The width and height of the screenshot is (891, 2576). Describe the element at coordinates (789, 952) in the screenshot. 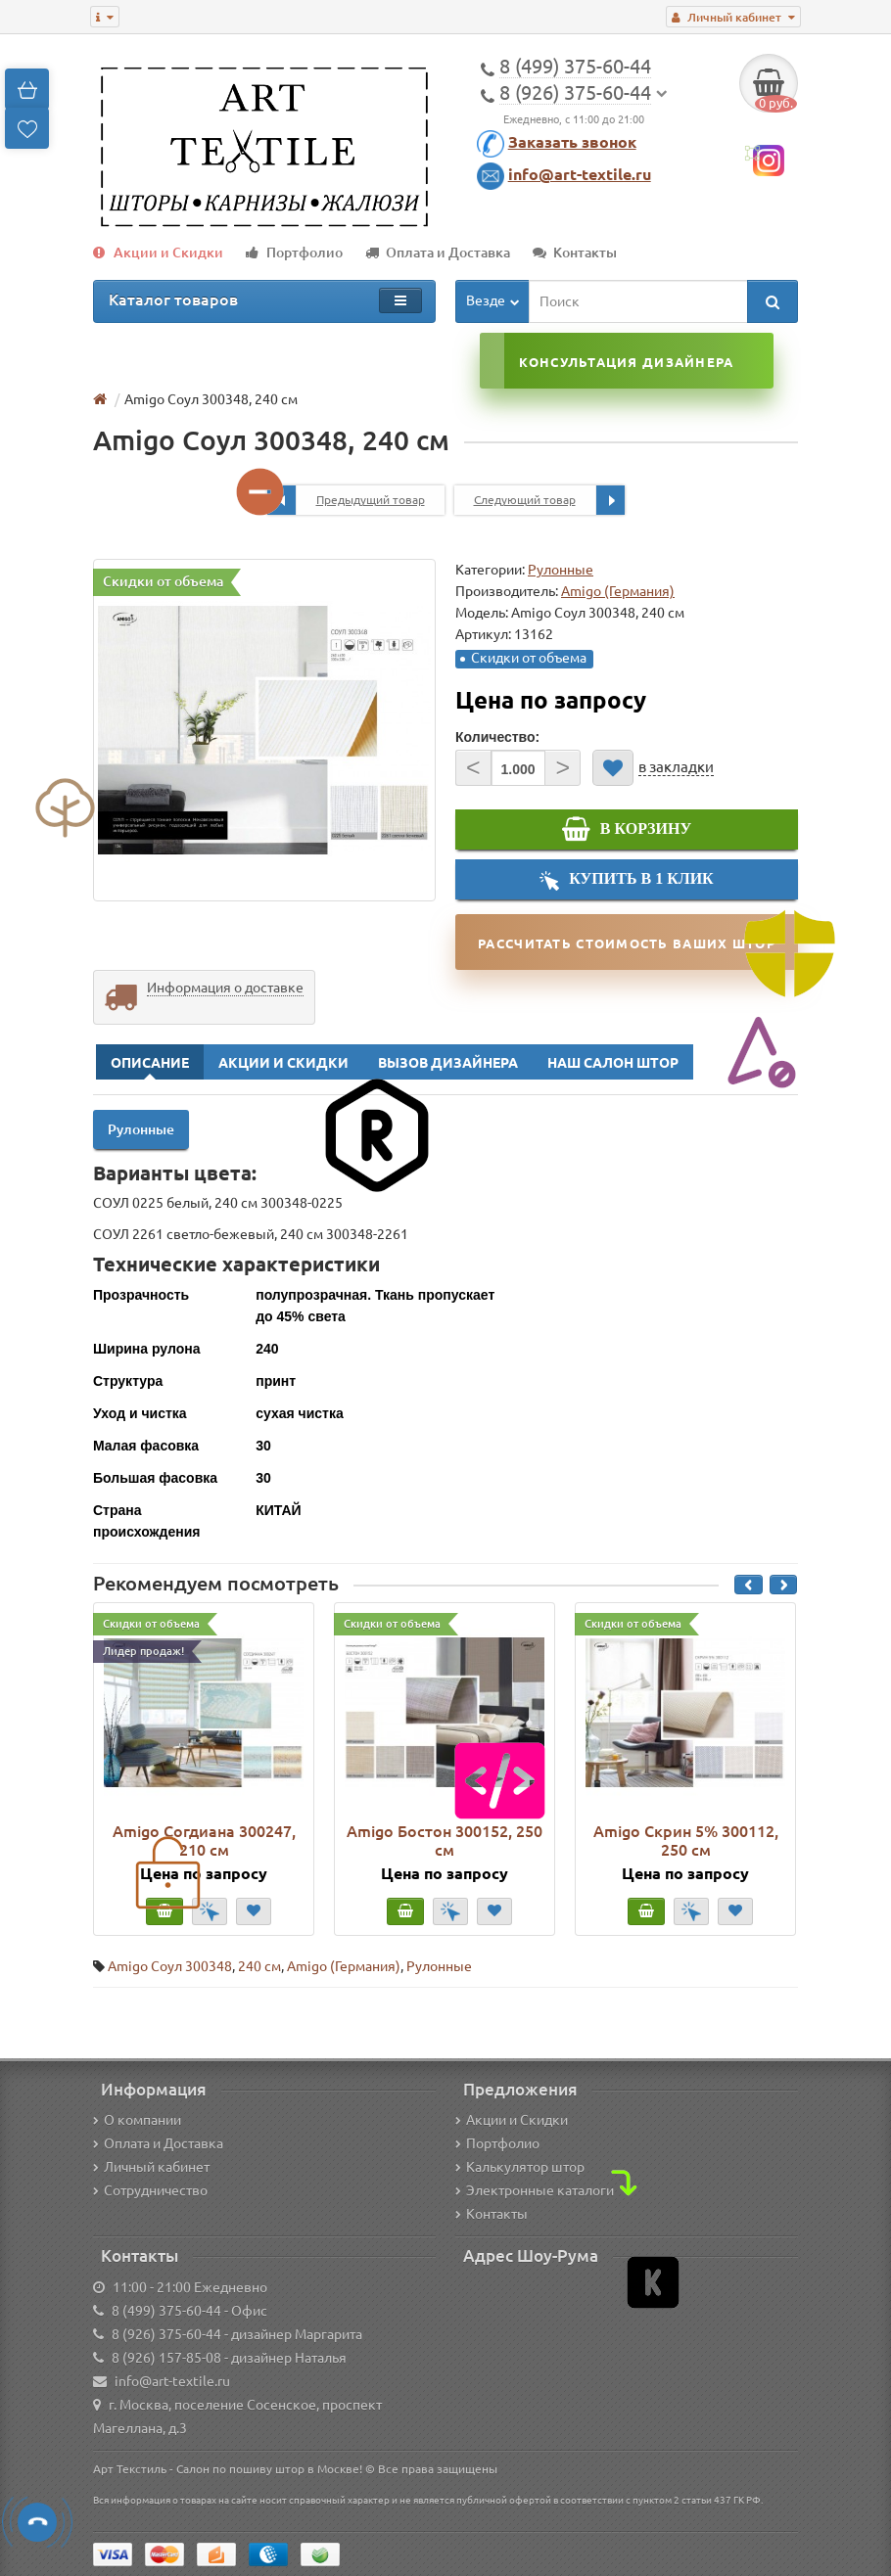

I see `privacy or security settings` at that location.